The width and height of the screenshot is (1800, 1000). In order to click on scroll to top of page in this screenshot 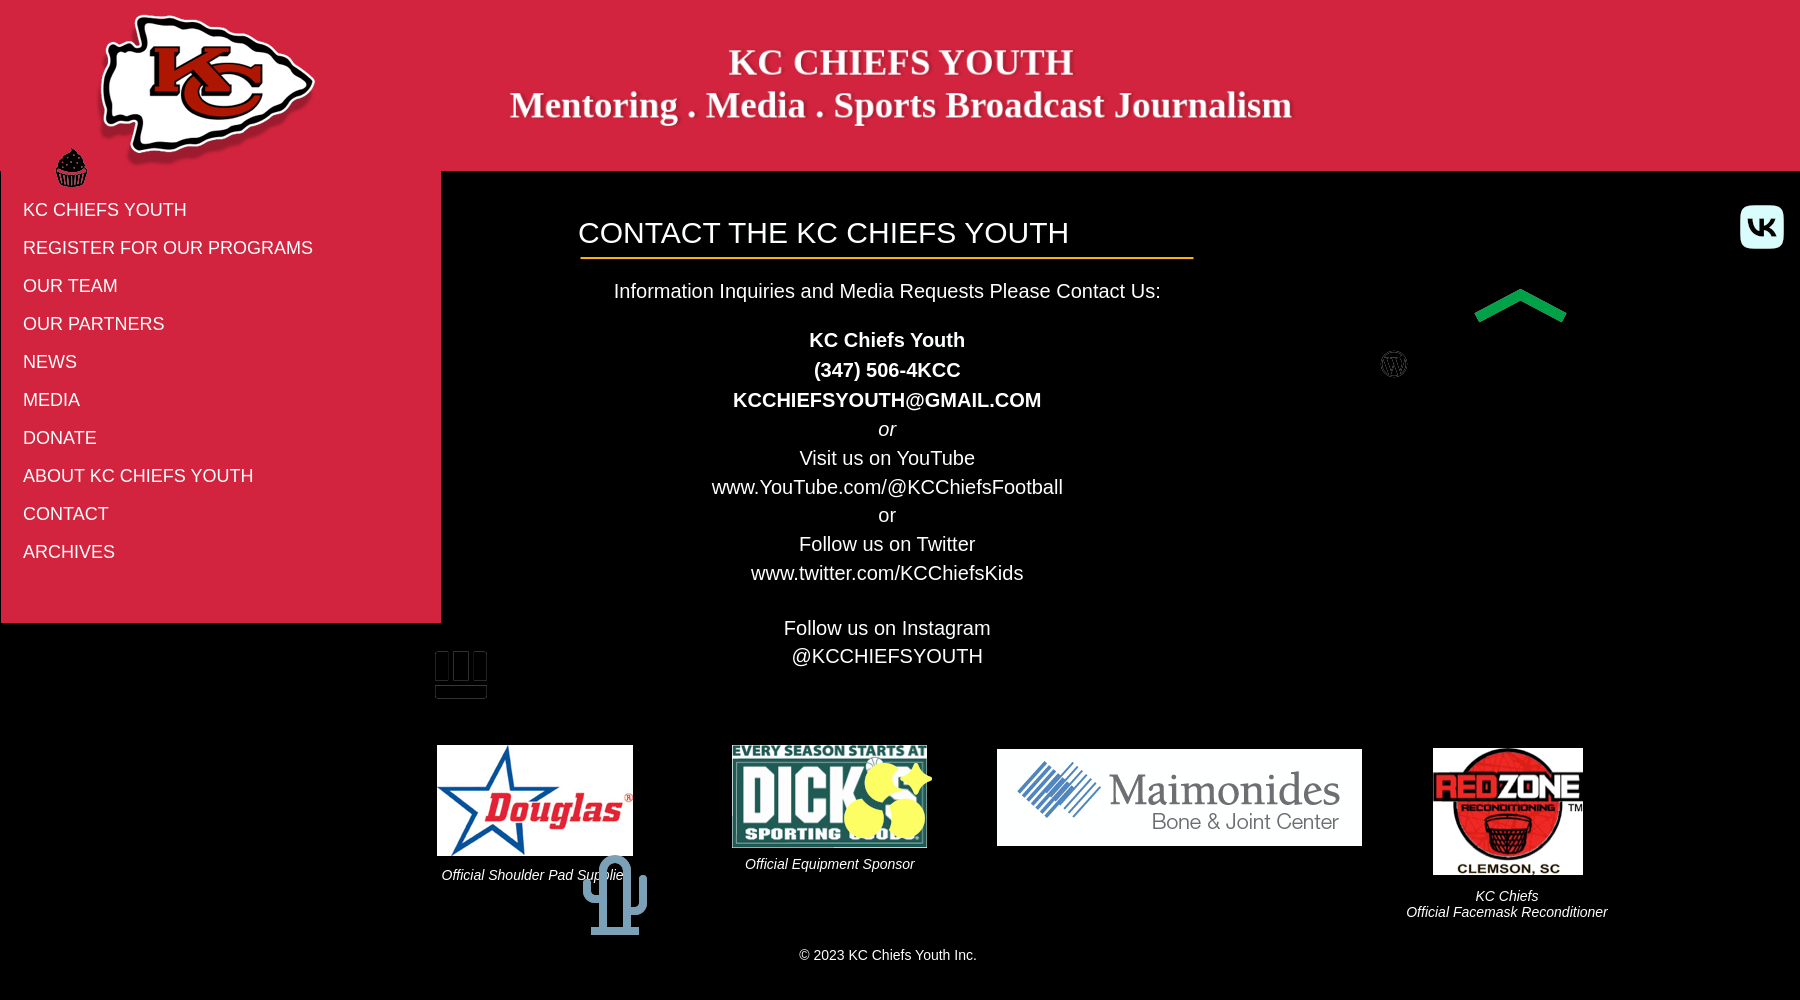, I will do `click(1520, 307)`.